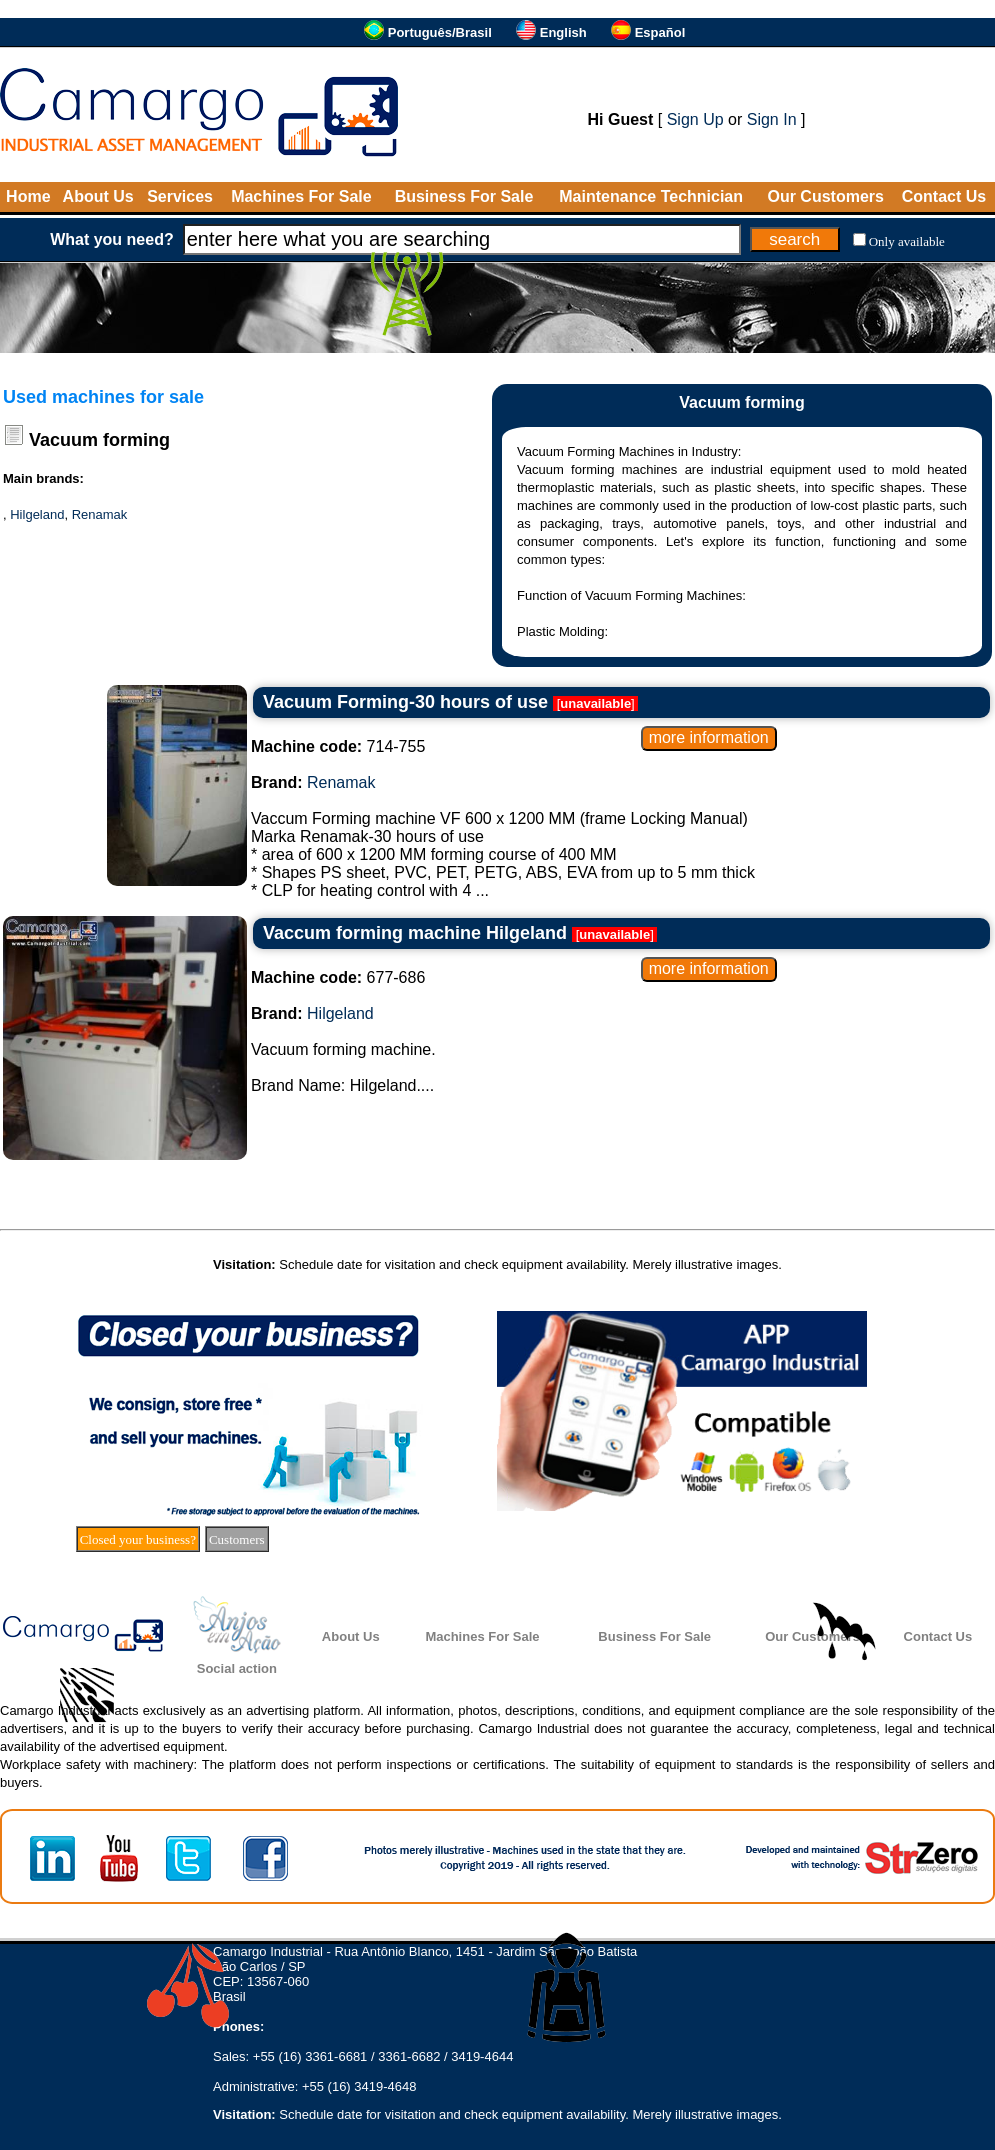 Image resolution: width=995 pixels, height=2150 pixels. Describe the element at coordinates (844, 1633) in the screenshot. I see `indicates damage or injury status in a game` at that location.